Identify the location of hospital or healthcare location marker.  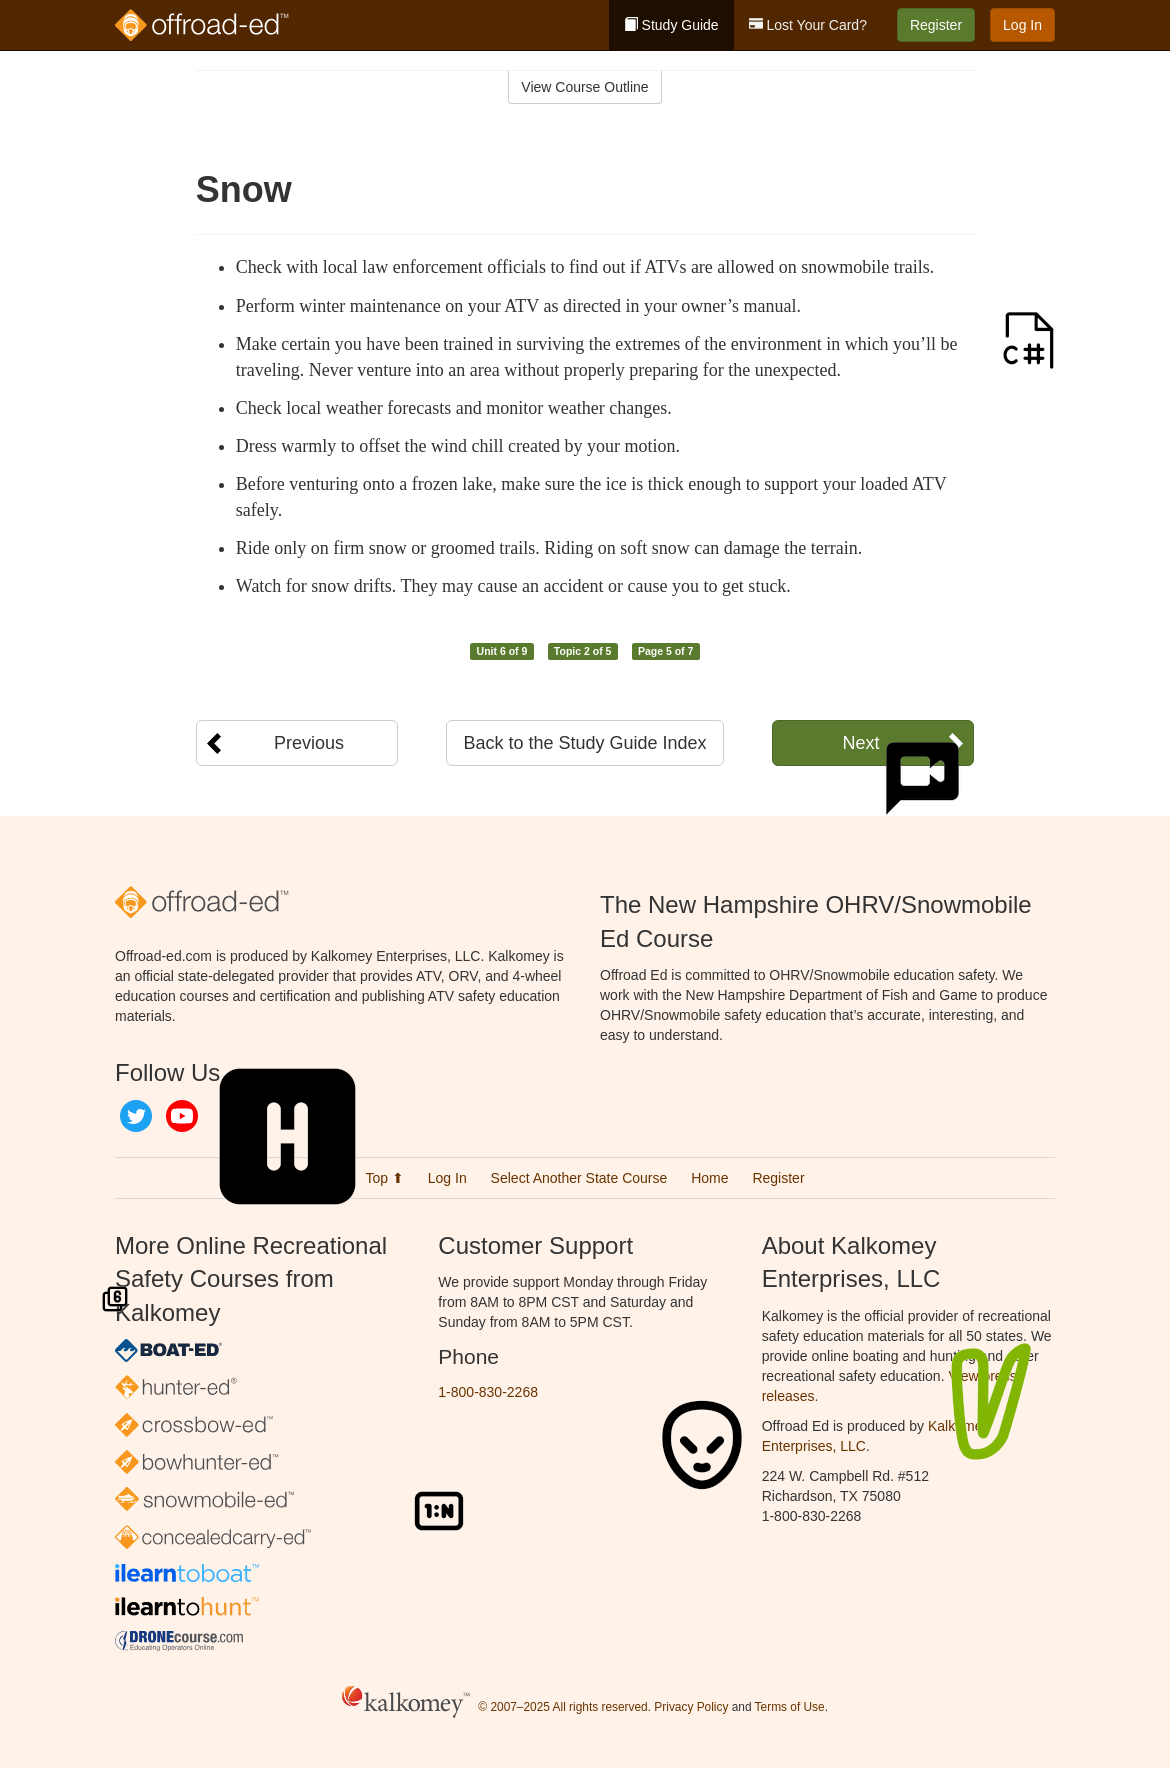
(287, 1136).